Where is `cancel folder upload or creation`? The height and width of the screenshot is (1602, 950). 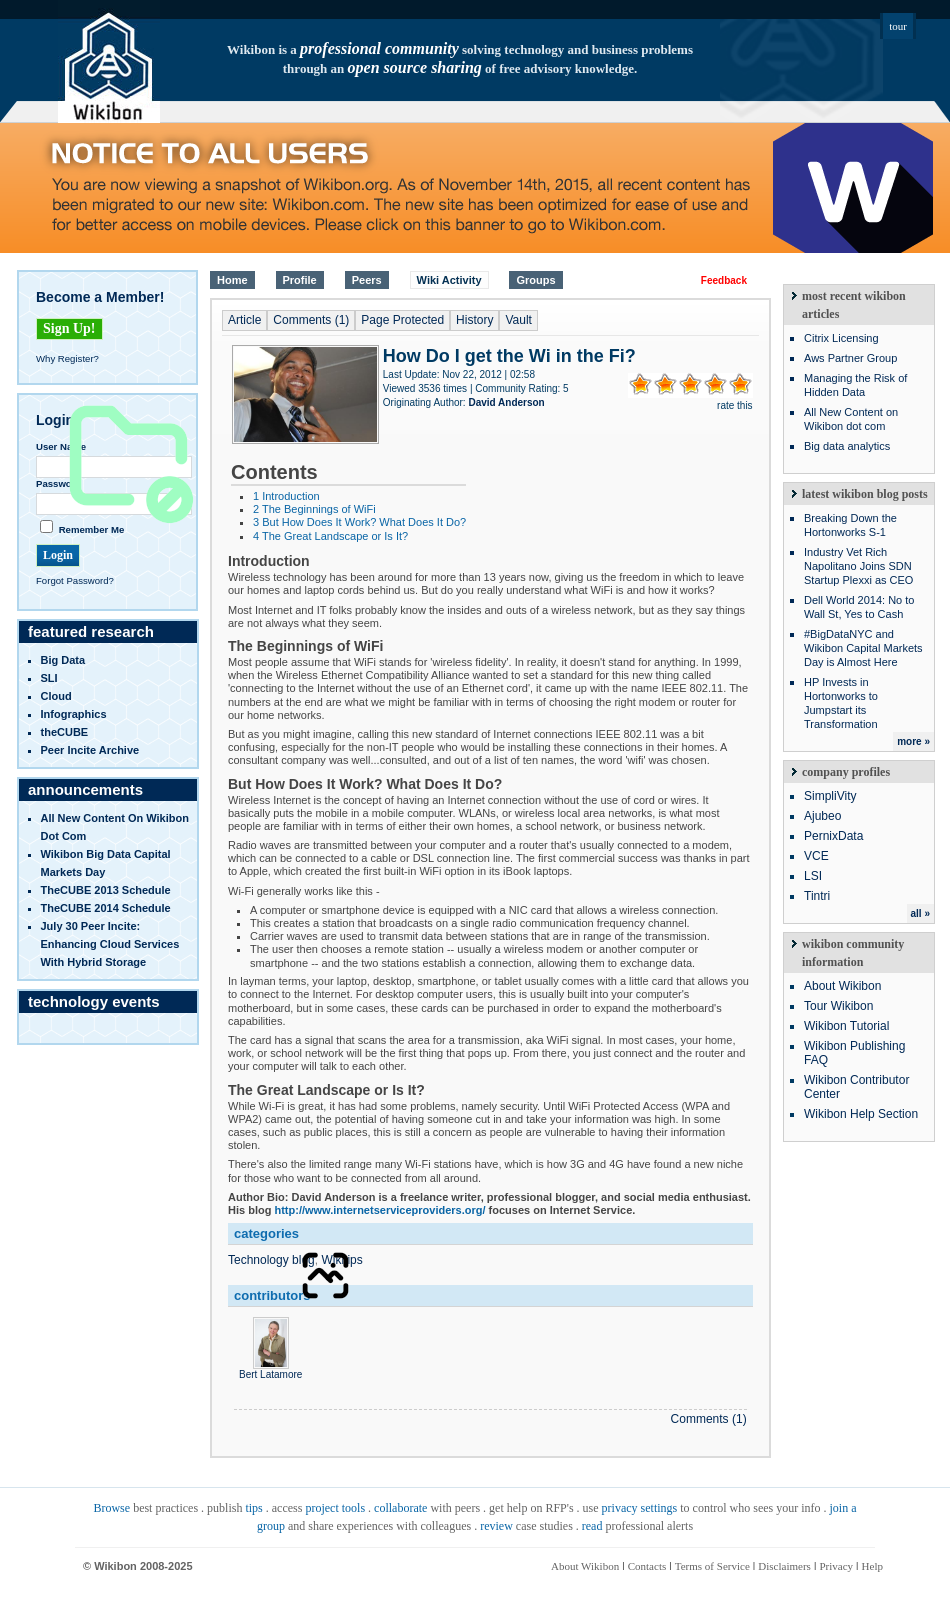 cancel folder upload or creation is located at coordinates (128, 458).